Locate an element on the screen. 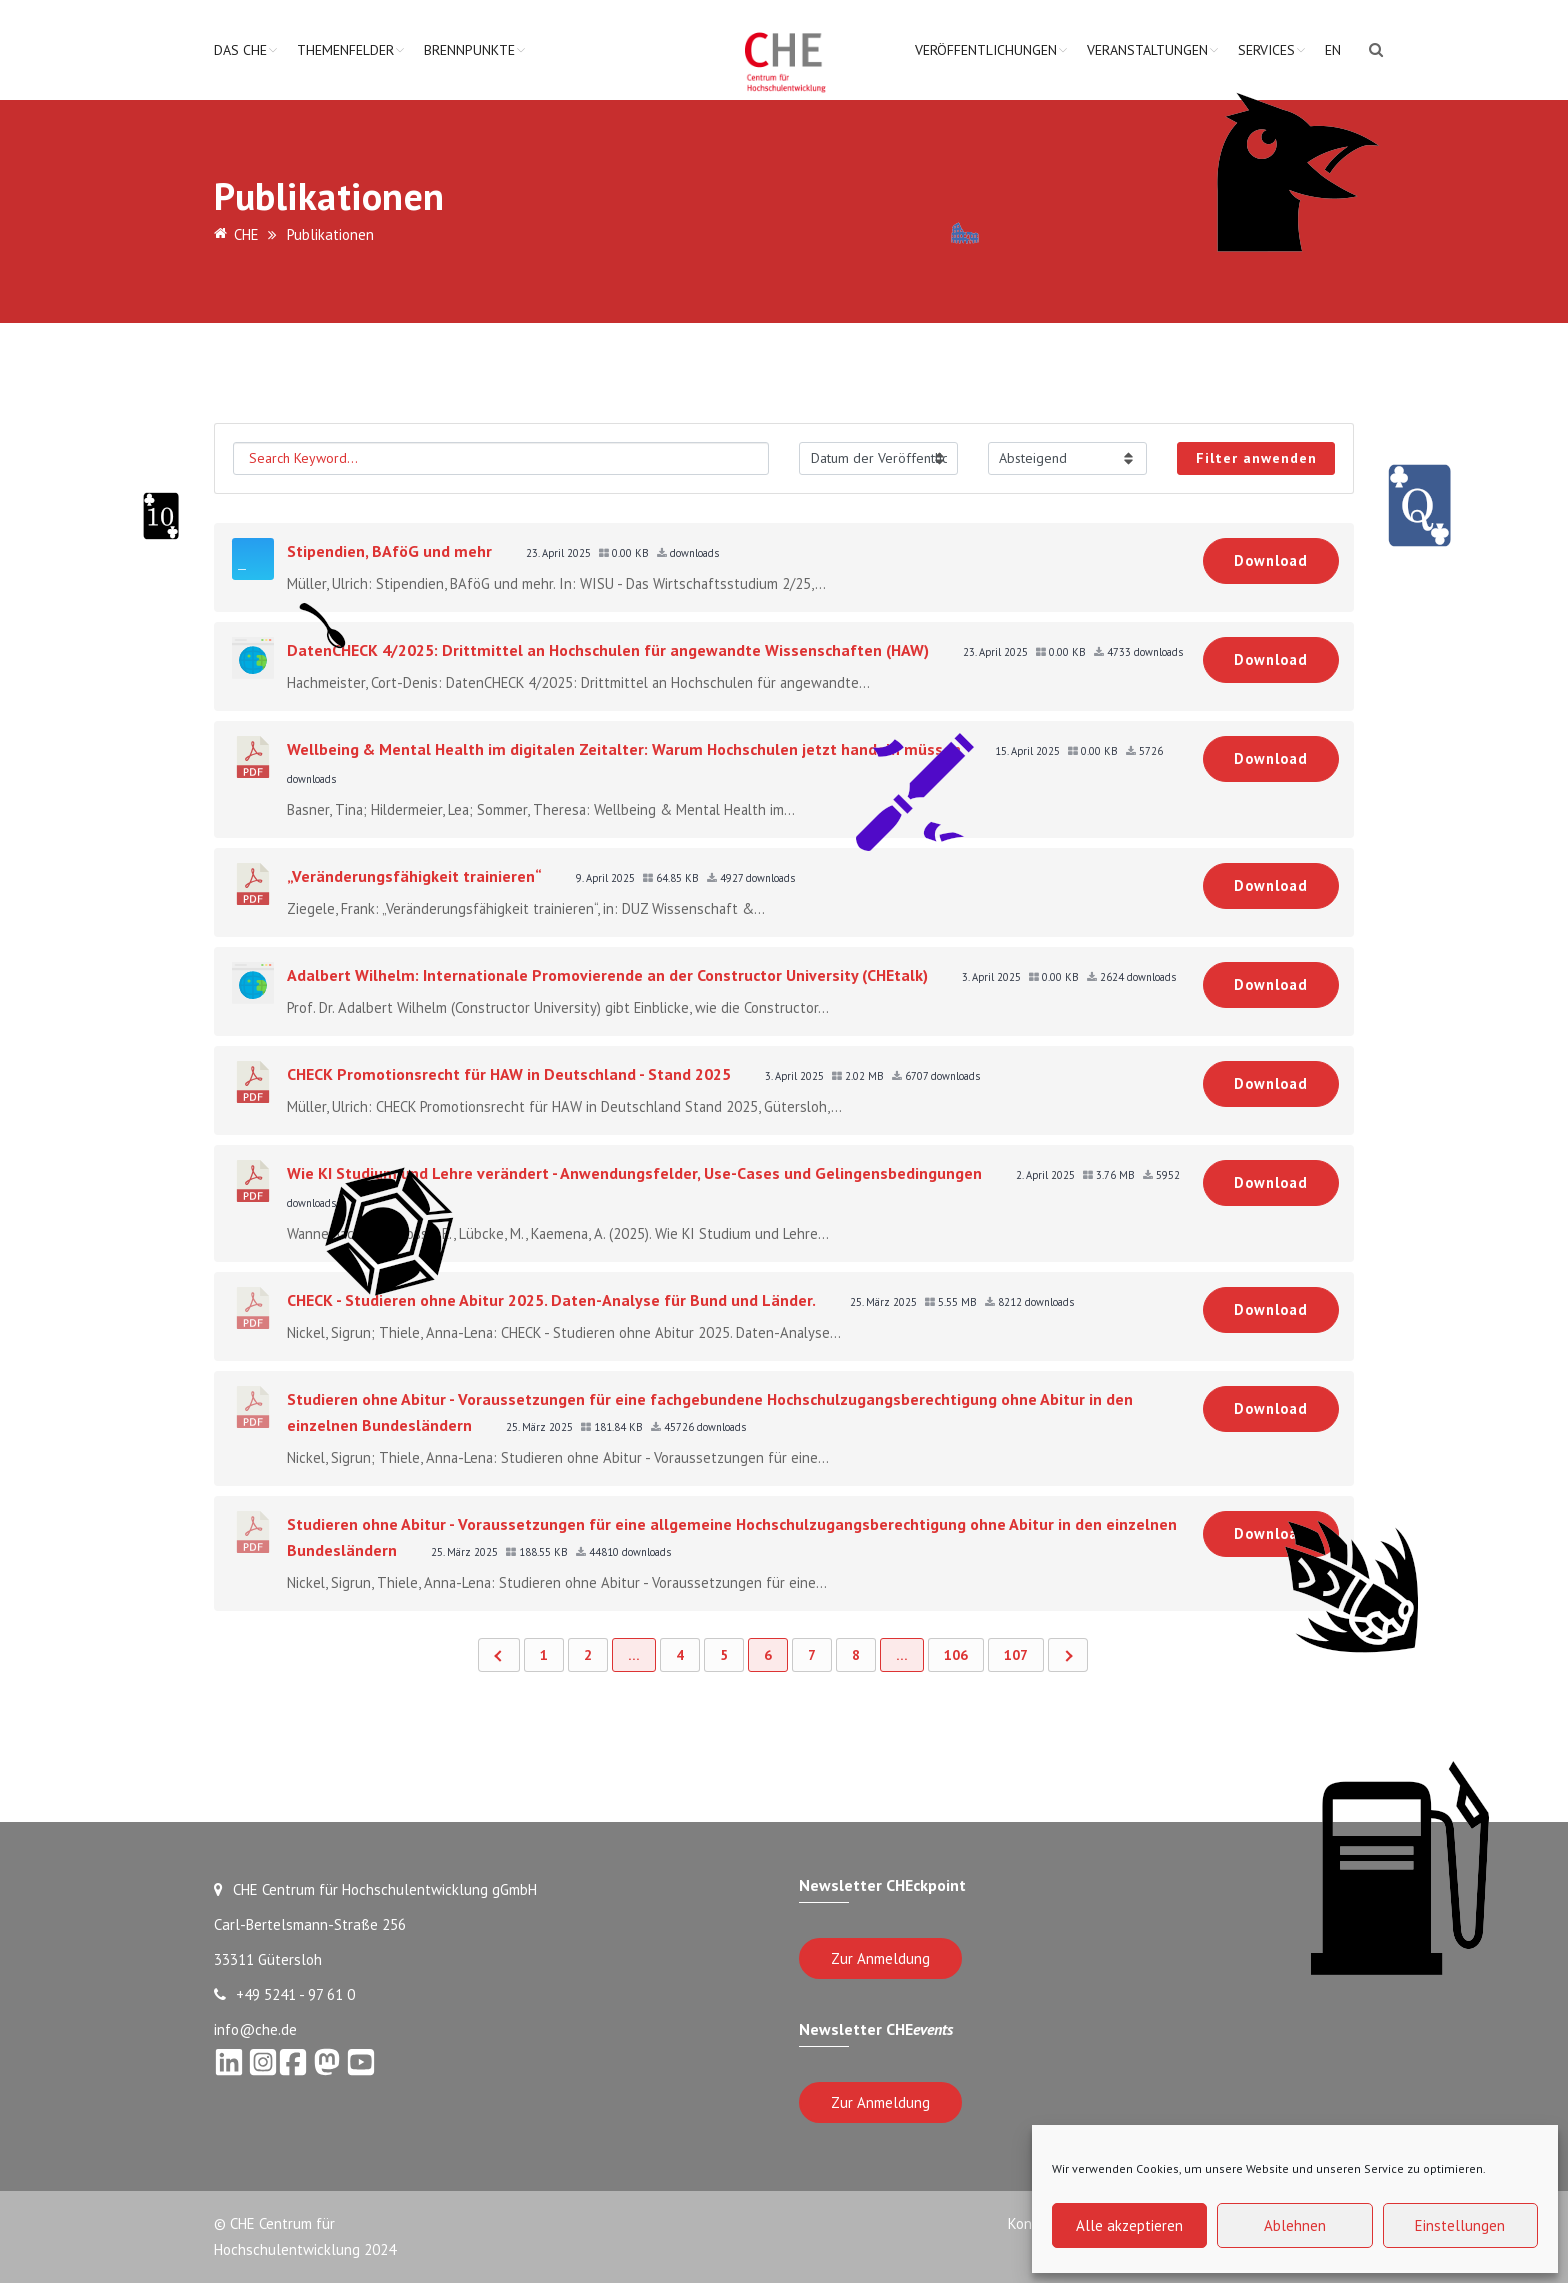 This screenshot has width=1568, height=2283. select utensil or cutlery option is located at coordinates (322, 625).